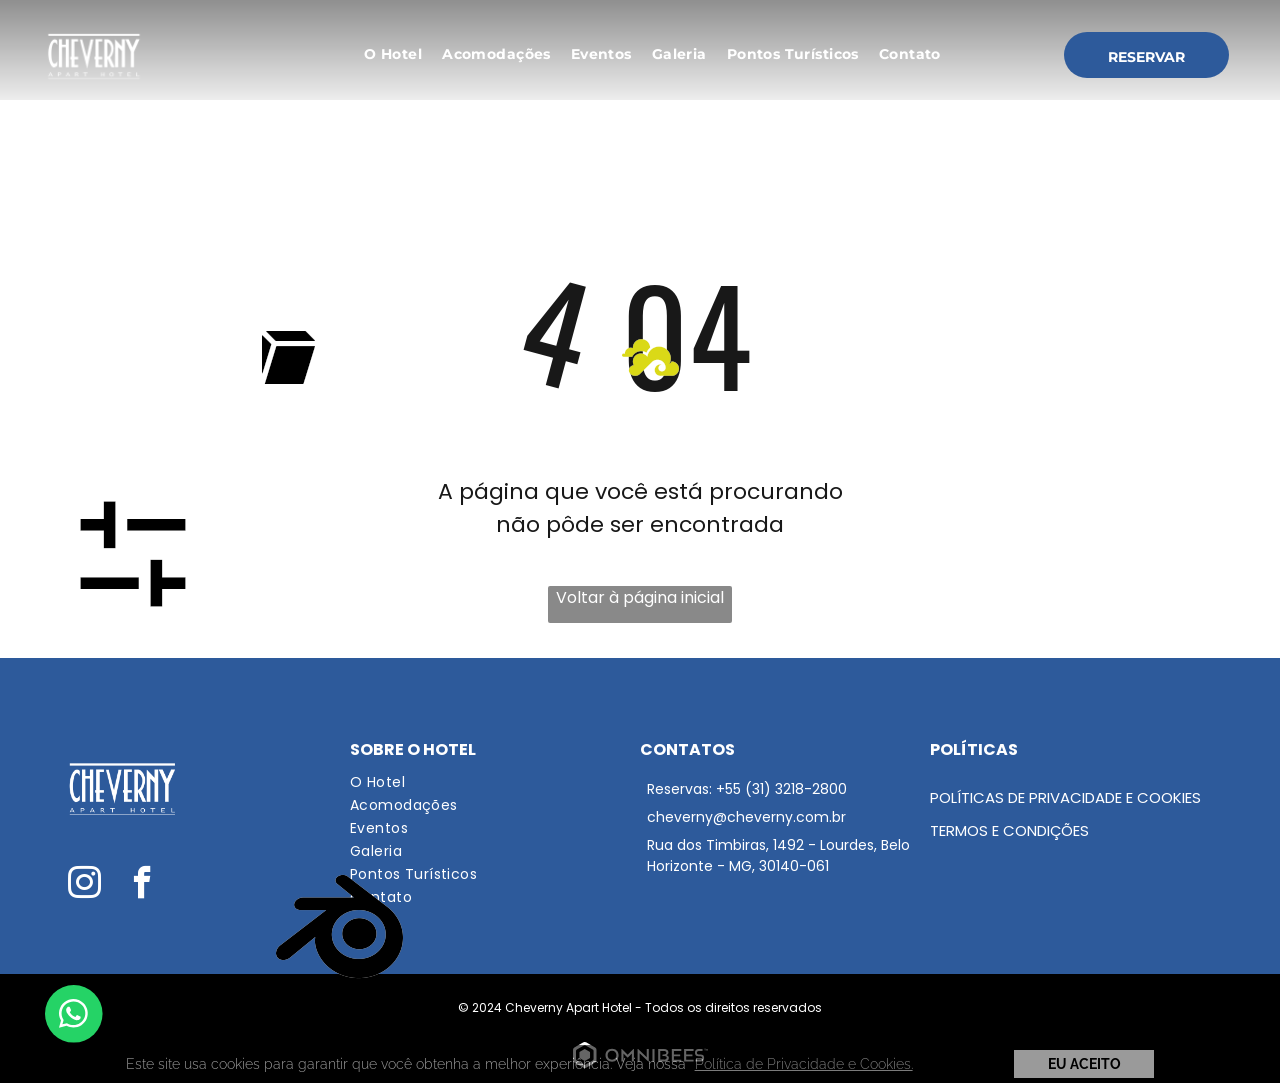 The width and height of the screenshot is (1280, 1083). Describe the element at coordinates (339, 926) in the screenshot. I see `open blender 3d modeling software` at that location.